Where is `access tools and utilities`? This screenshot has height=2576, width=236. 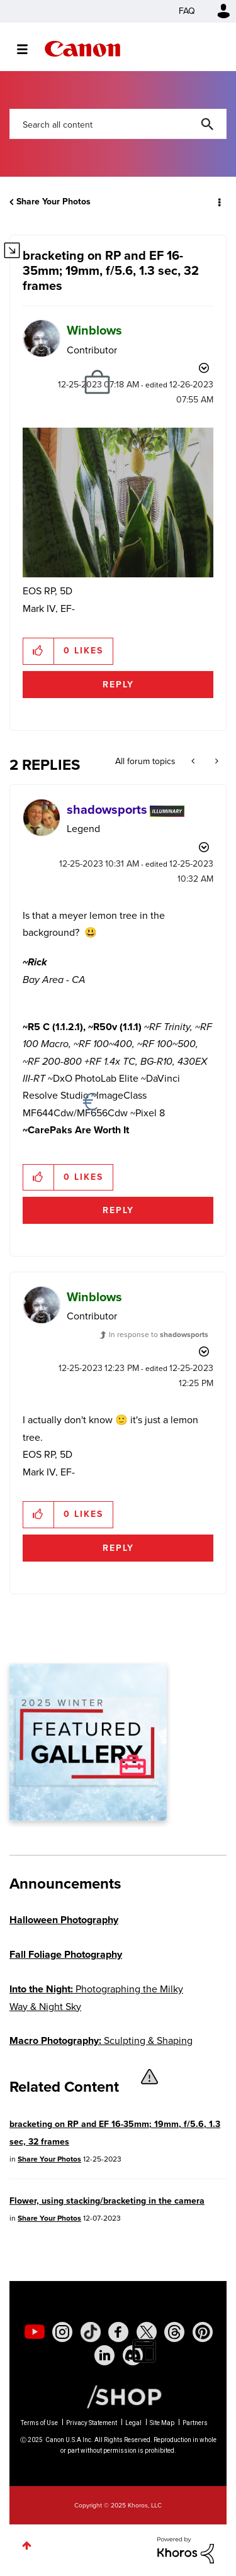
access tools and utilities is located at coordinates (133, 1766).